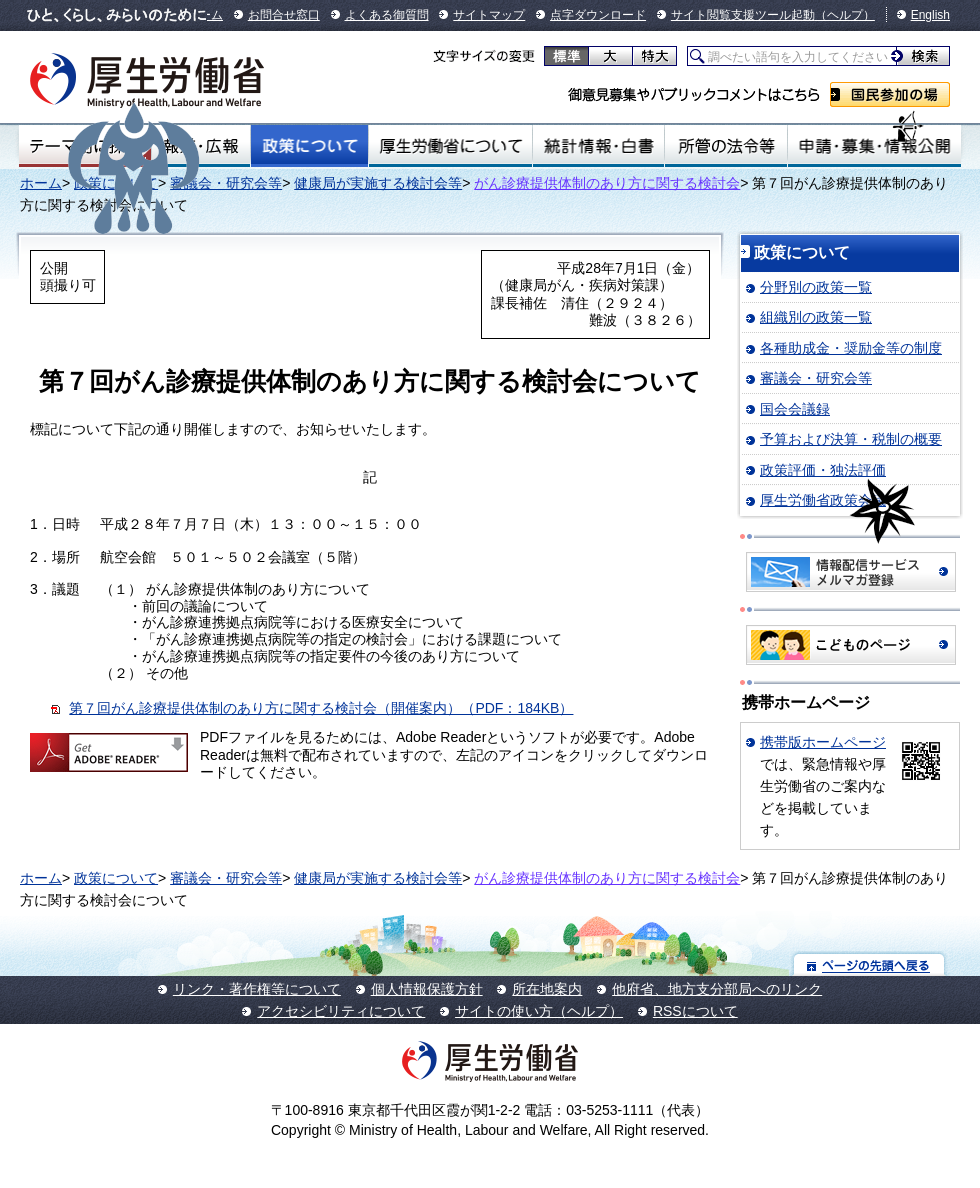 Image resolution: width=980 pixels, height=1188 pixels. Describe the element at coordinates (882, 511) in the screenshot. I see `open meditation or mindfulness features` at that location.